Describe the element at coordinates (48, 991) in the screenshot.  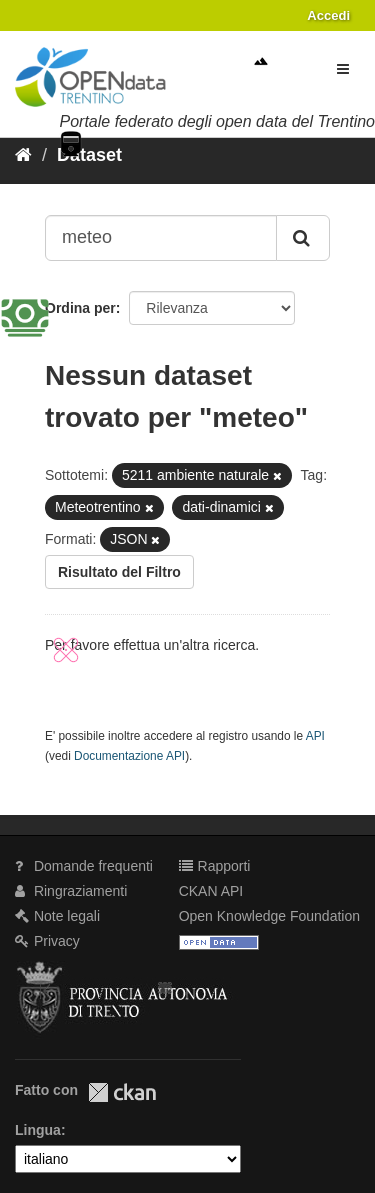
I see `navigate to the beginning or first item` at that location.